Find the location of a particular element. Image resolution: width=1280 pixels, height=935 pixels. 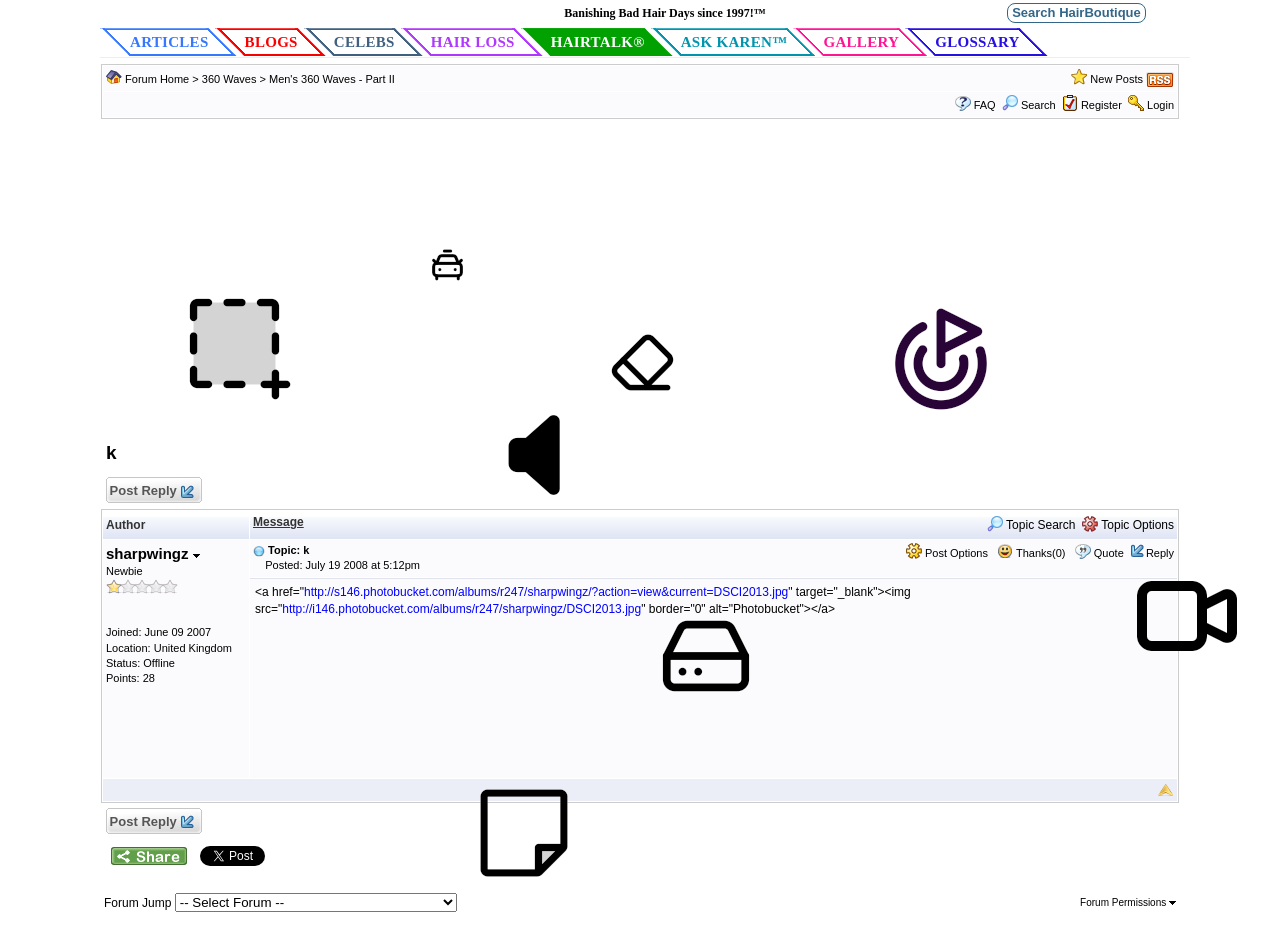

request a taxi or cab ride is located at coordinates (447, 266).